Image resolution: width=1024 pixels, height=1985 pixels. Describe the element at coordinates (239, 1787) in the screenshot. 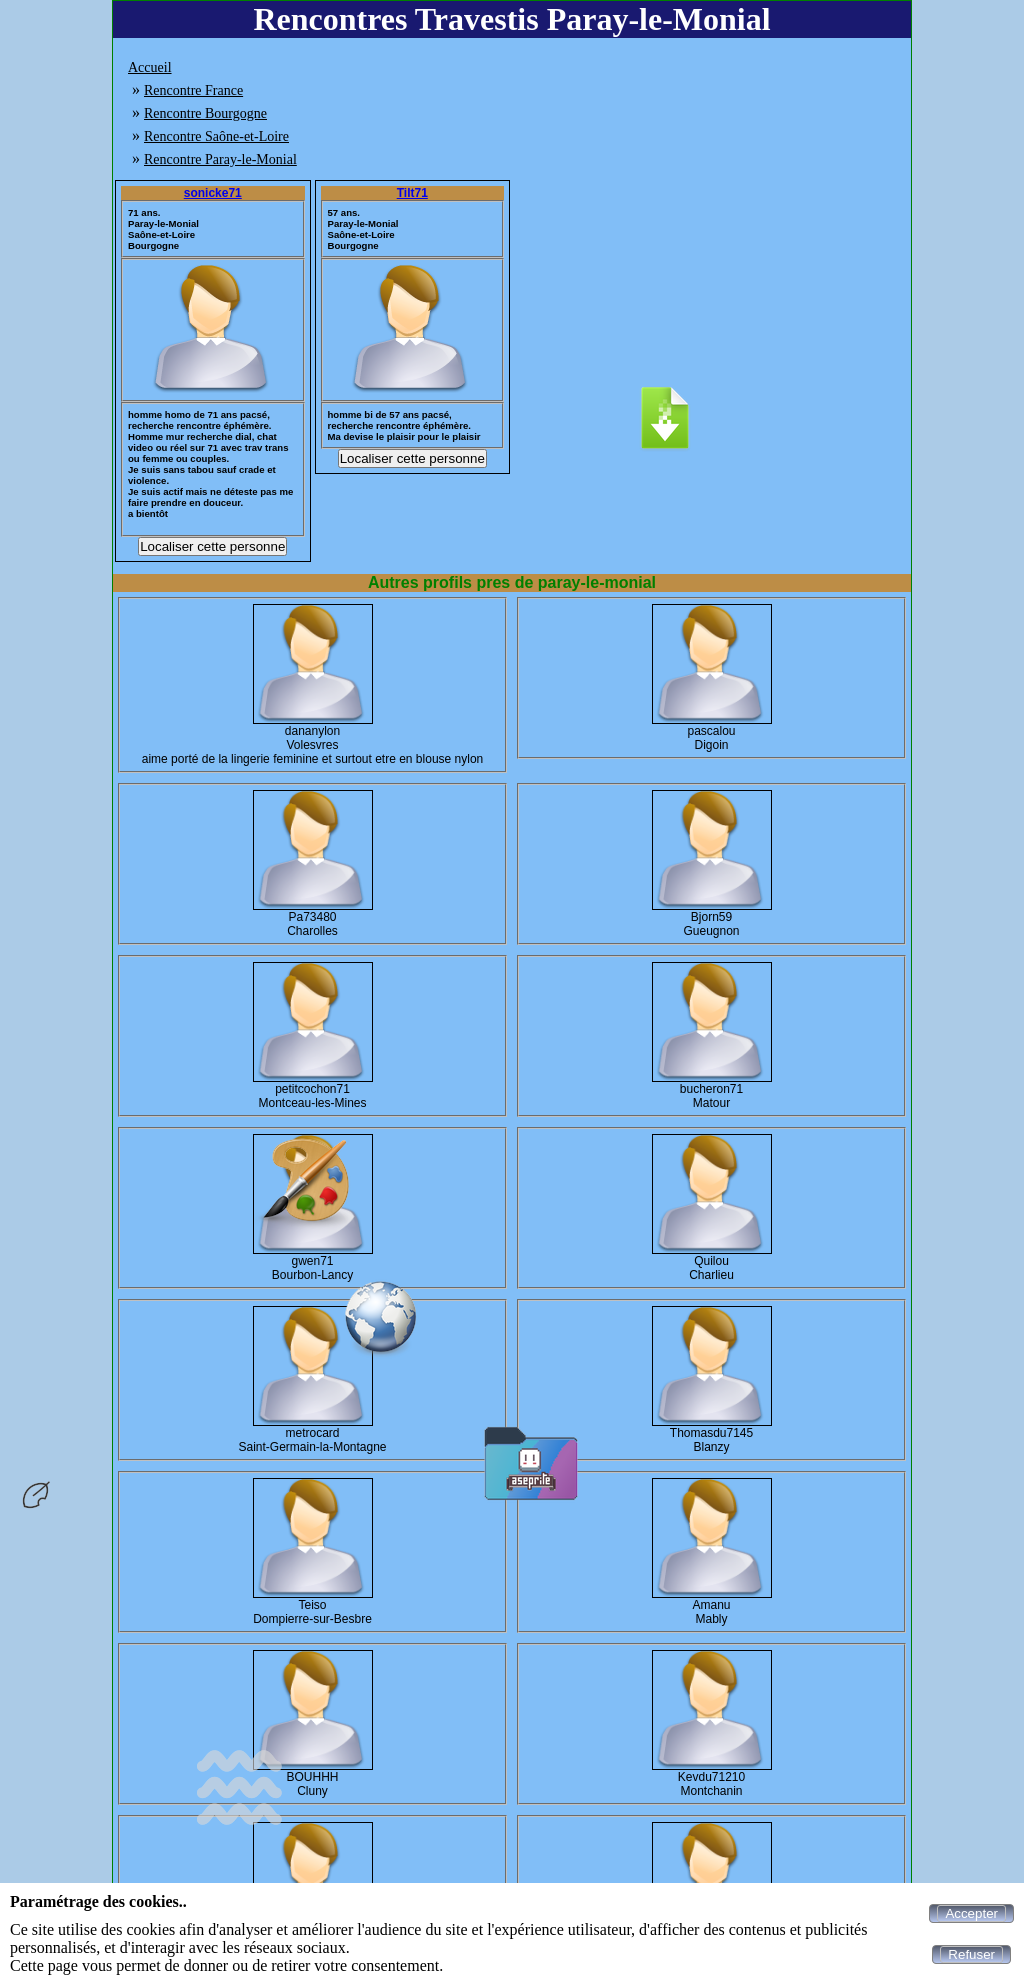

I see `indicates foggy weather conditions` at that location.